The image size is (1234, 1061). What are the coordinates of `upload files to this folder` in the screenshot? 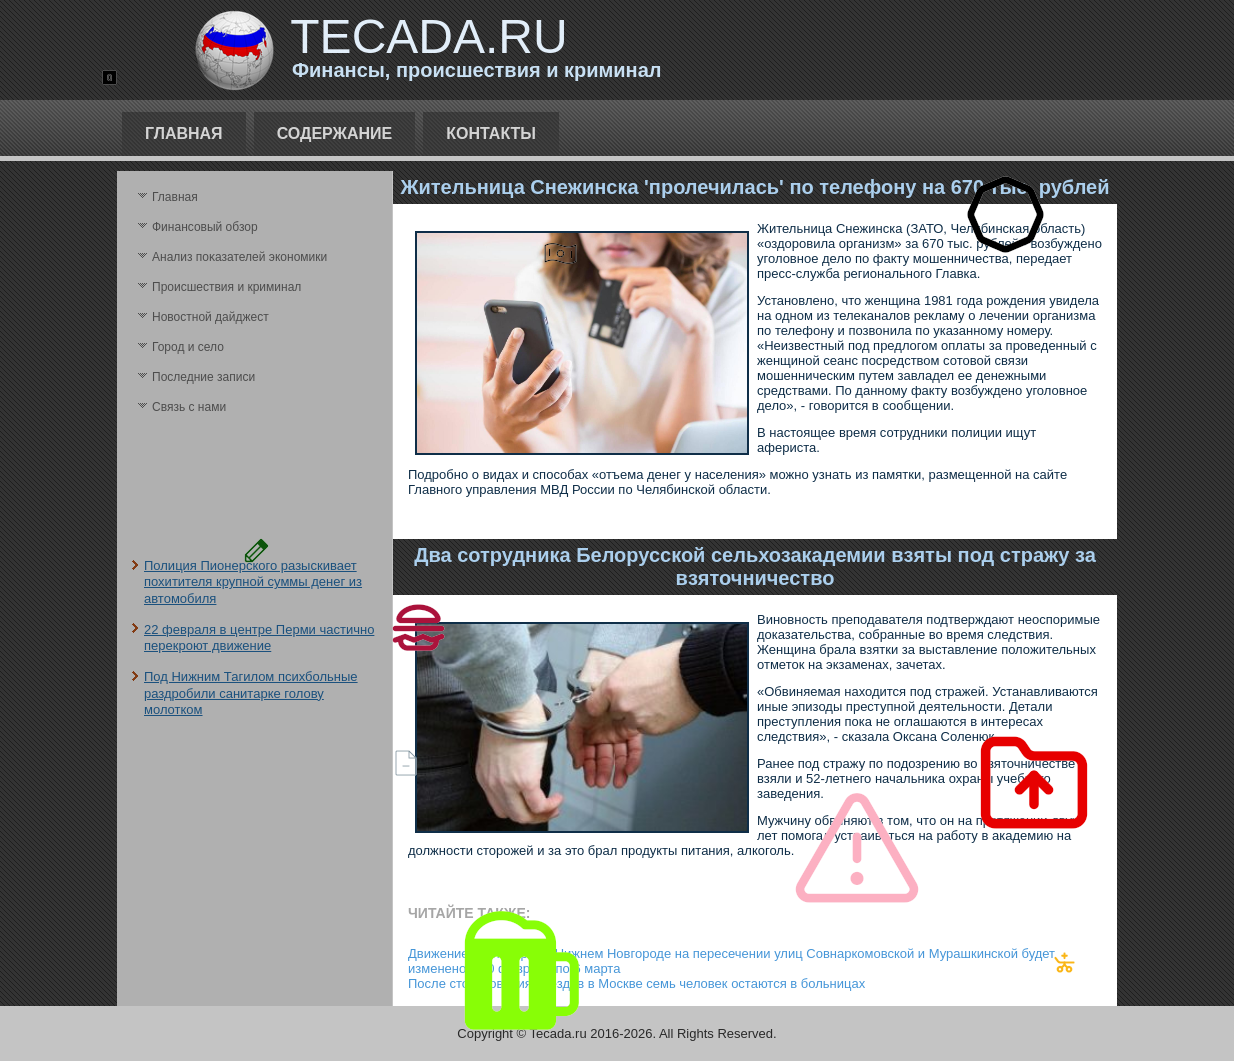 It's located at (1034, 785).